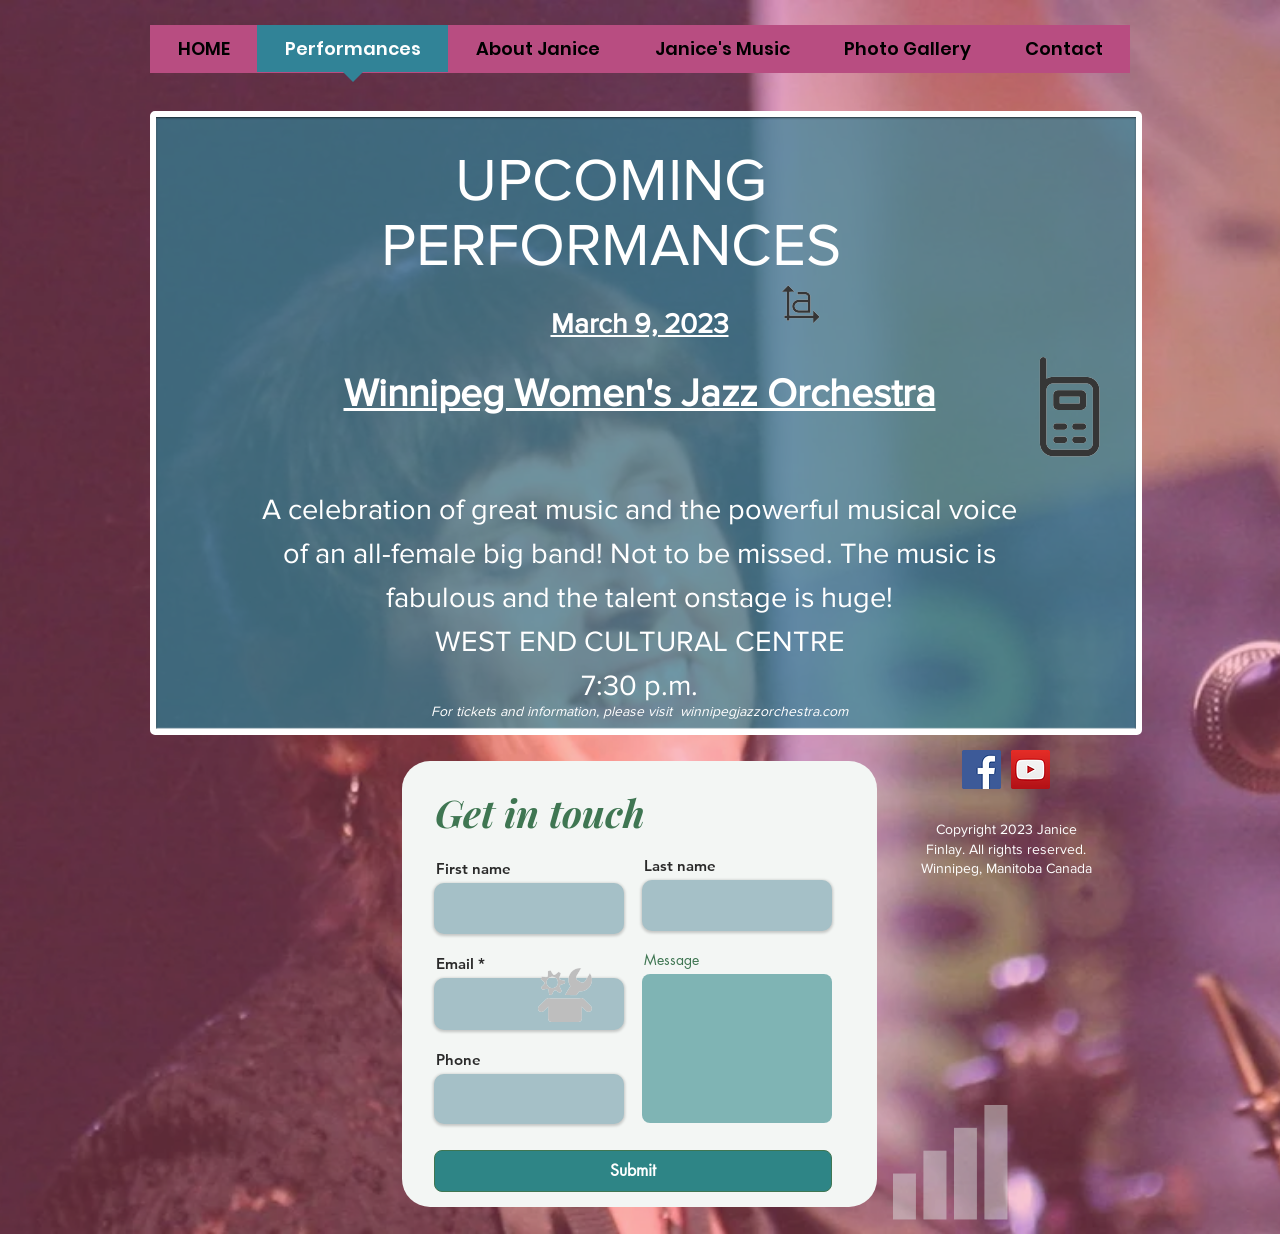 The width and height of the screenshot is (1280, 1234). What do you see at coordinates (954, 1166) in the screenshot?
I see `indicates no cellular signal available` at bounding box center [954, 1166].